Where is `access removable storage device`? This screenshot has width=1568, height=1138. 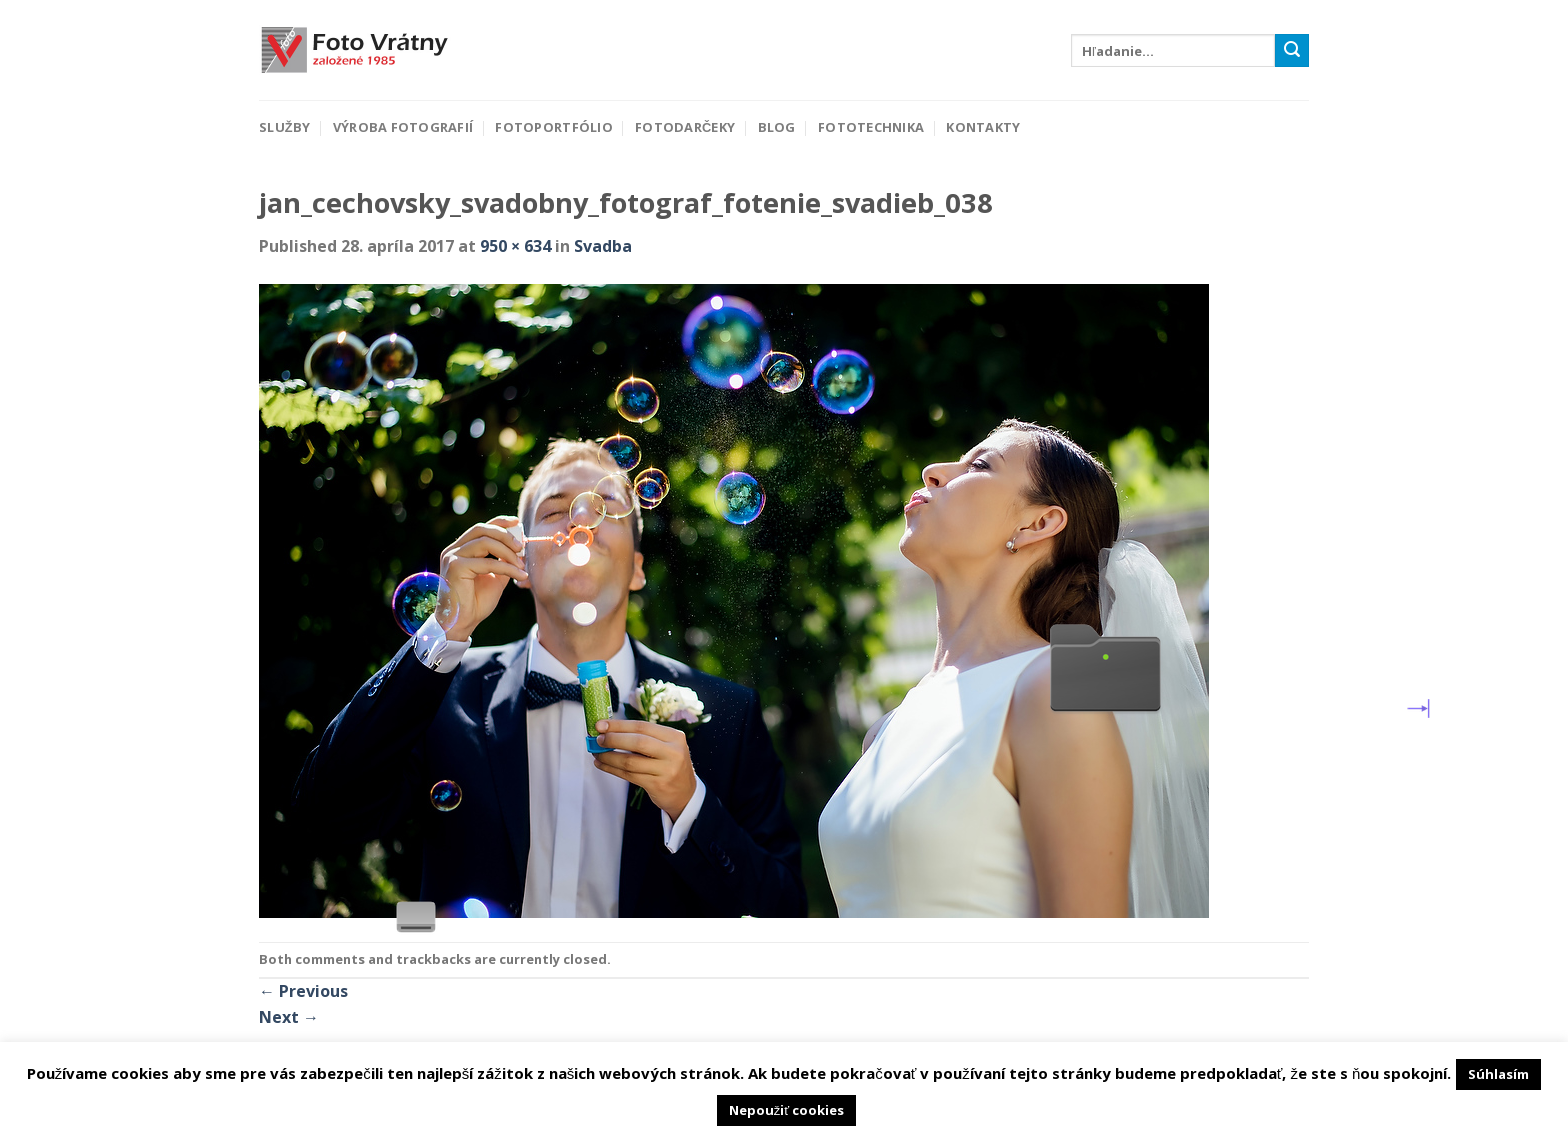
access removable storage device is located at coordinates (416, 917).